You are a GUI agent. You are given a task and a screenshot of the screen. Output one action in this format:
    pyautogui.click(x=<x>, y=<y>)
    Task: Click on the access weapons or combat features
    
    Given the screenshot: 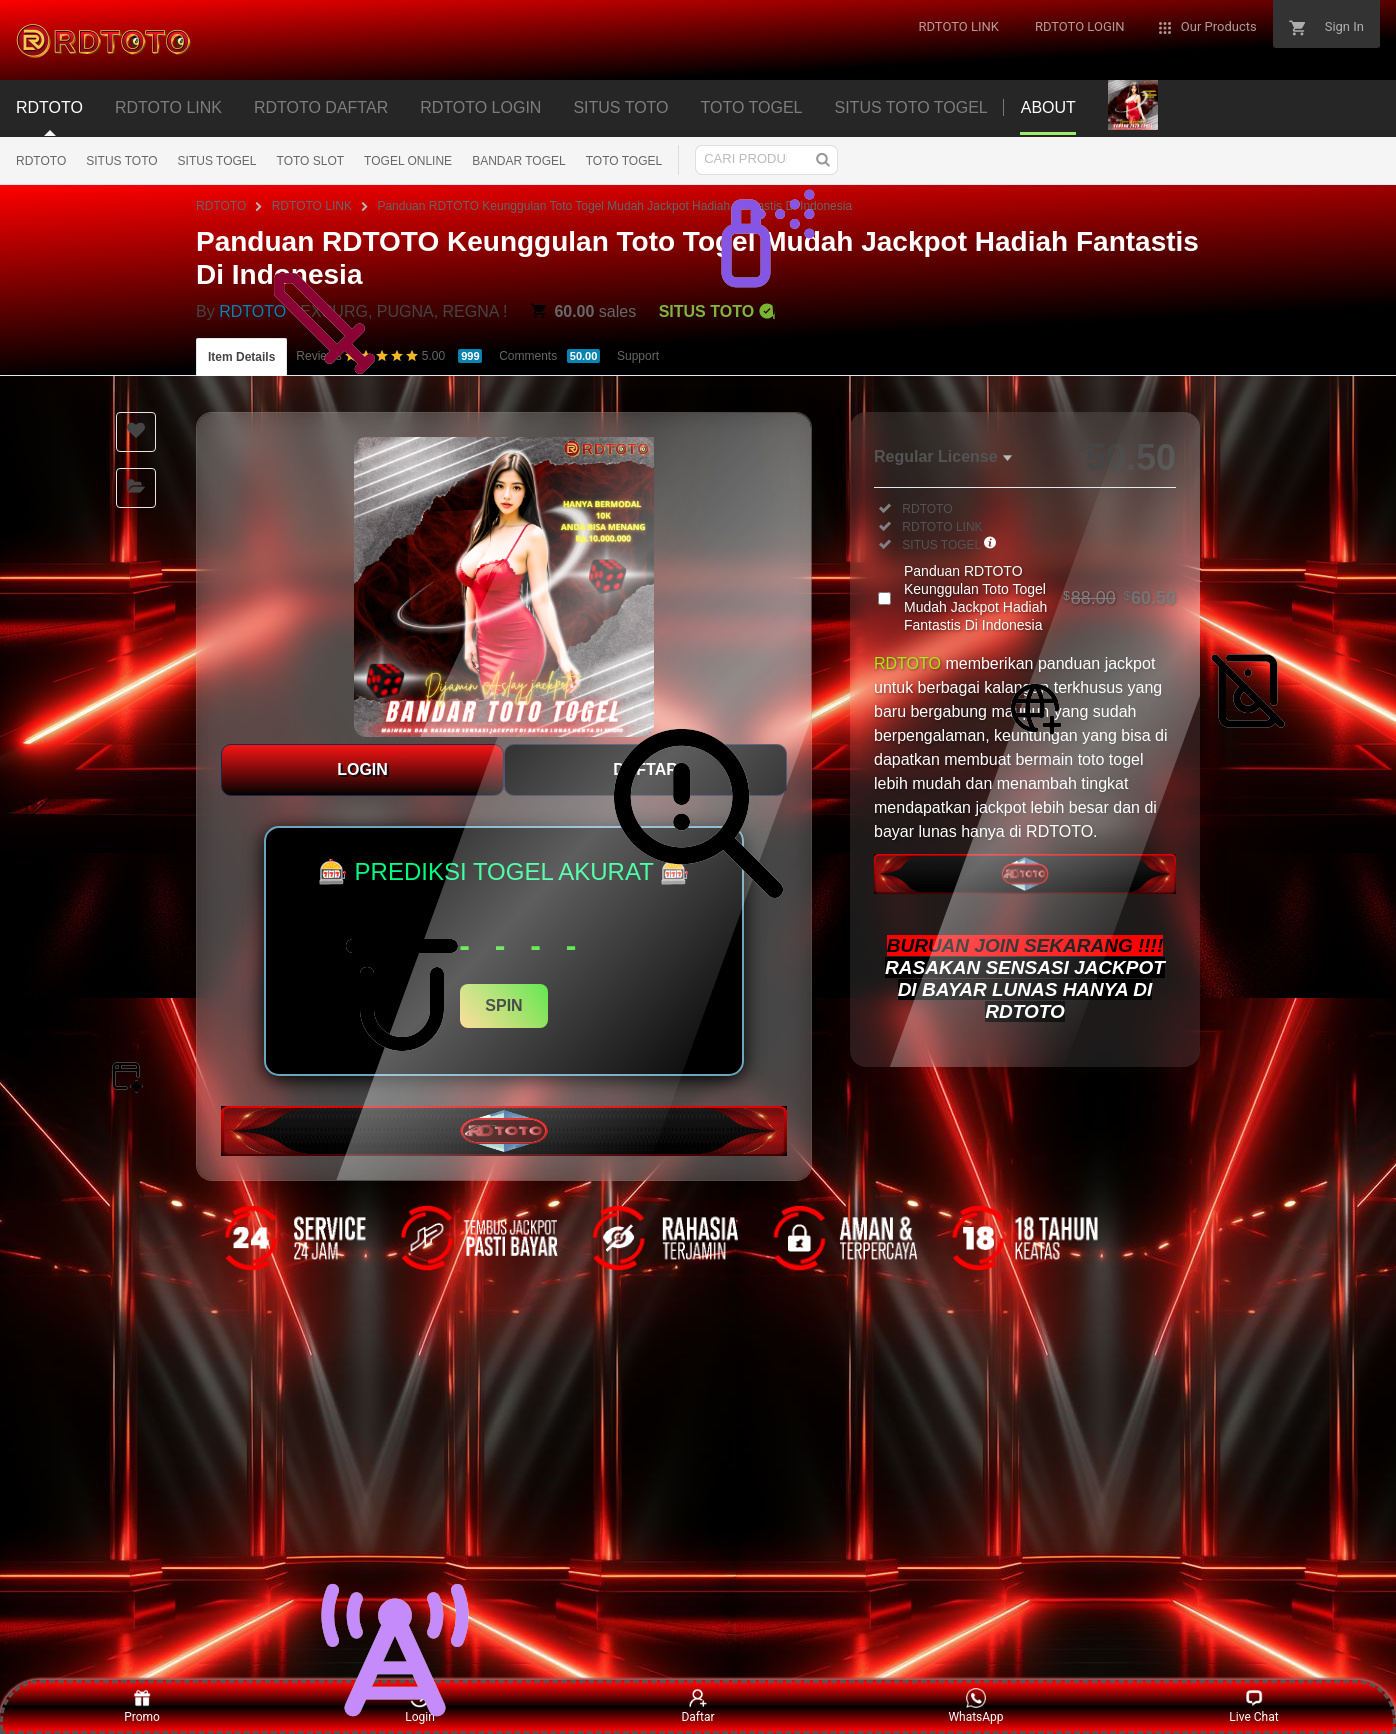 What is the action you would take?
    pyautogui.click(x=324, y=323)
    